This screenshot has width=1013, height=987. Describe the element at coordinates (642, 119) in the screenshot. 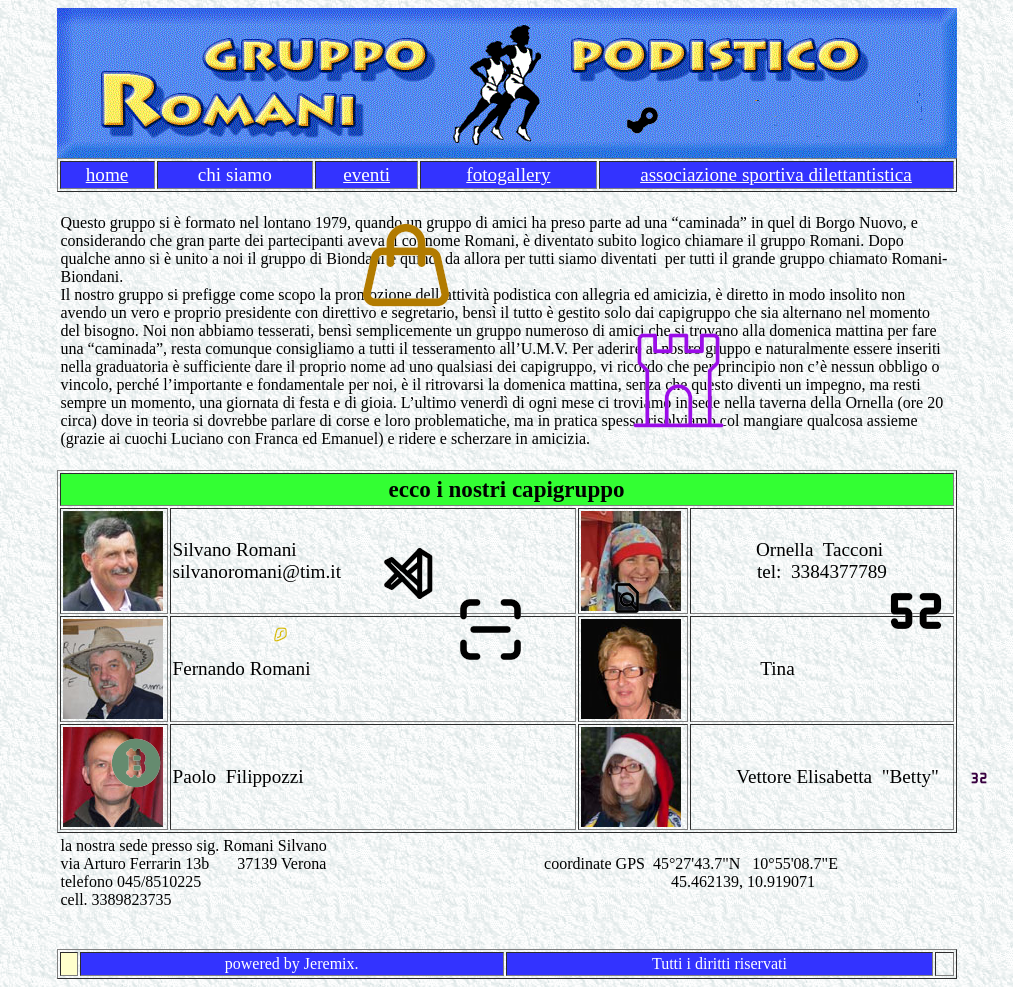

I see `open Steam gaming platform` at that location.